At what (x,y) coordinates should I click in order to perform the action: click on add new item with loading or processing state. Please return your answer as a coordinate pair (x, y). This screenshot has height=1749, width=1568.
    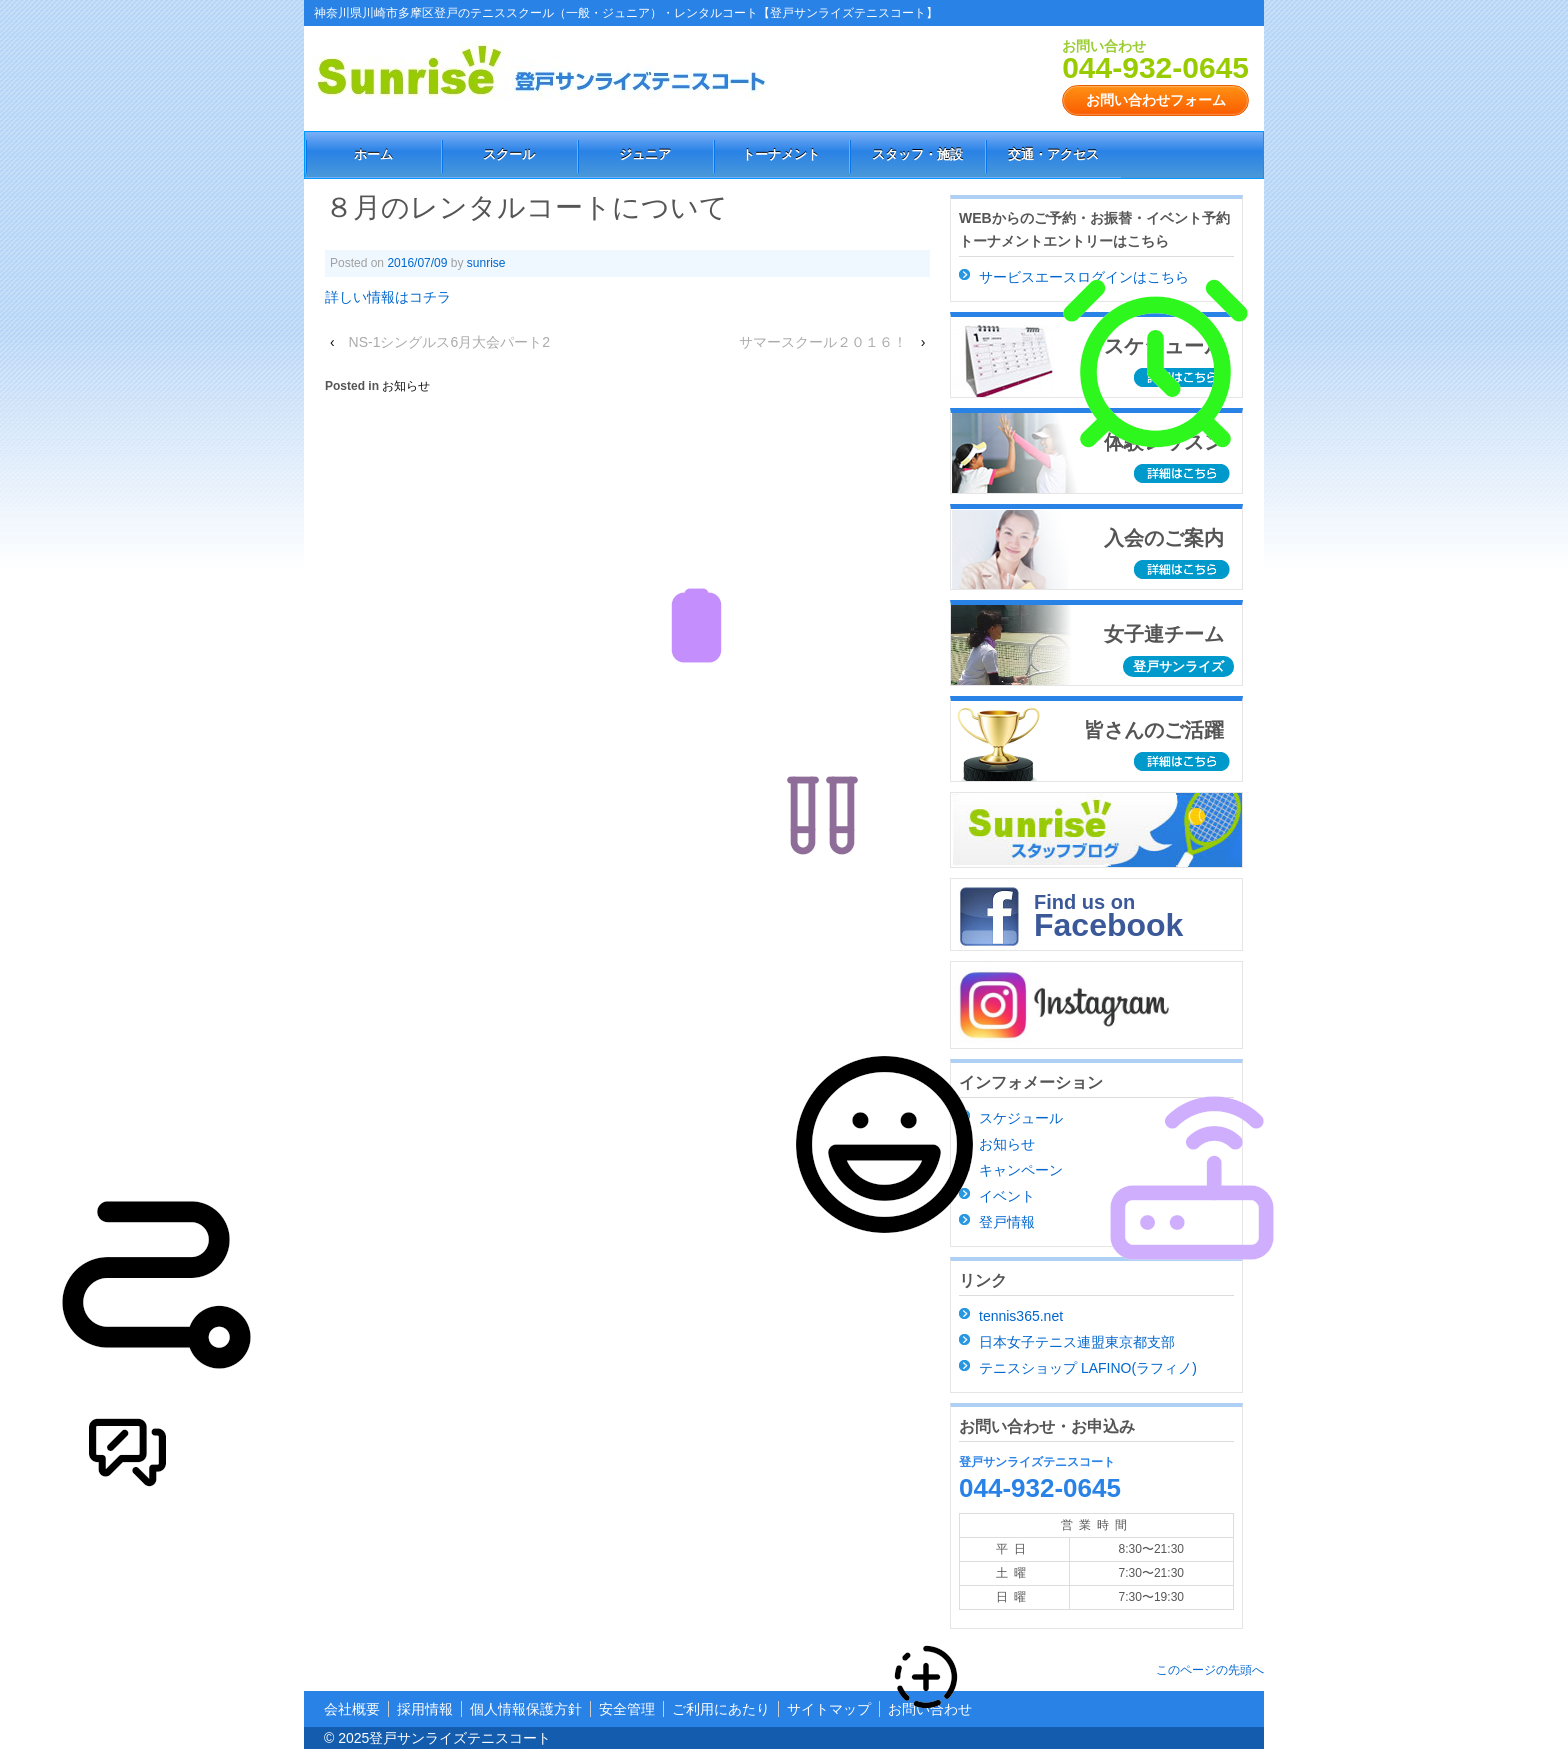
    Looking at the image, I should click on (926, 1677).